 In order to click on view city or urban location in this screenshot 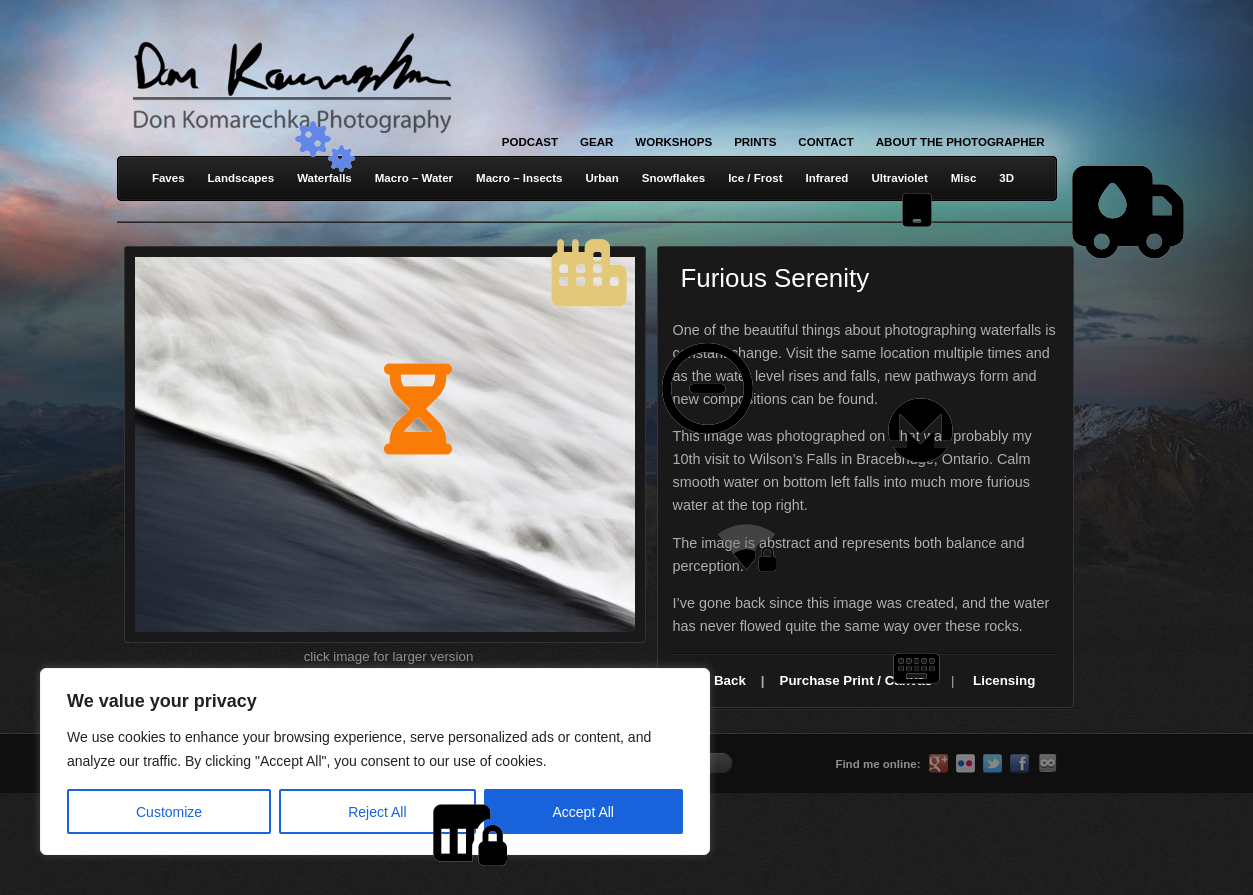, I will do `click(589, 273)`.